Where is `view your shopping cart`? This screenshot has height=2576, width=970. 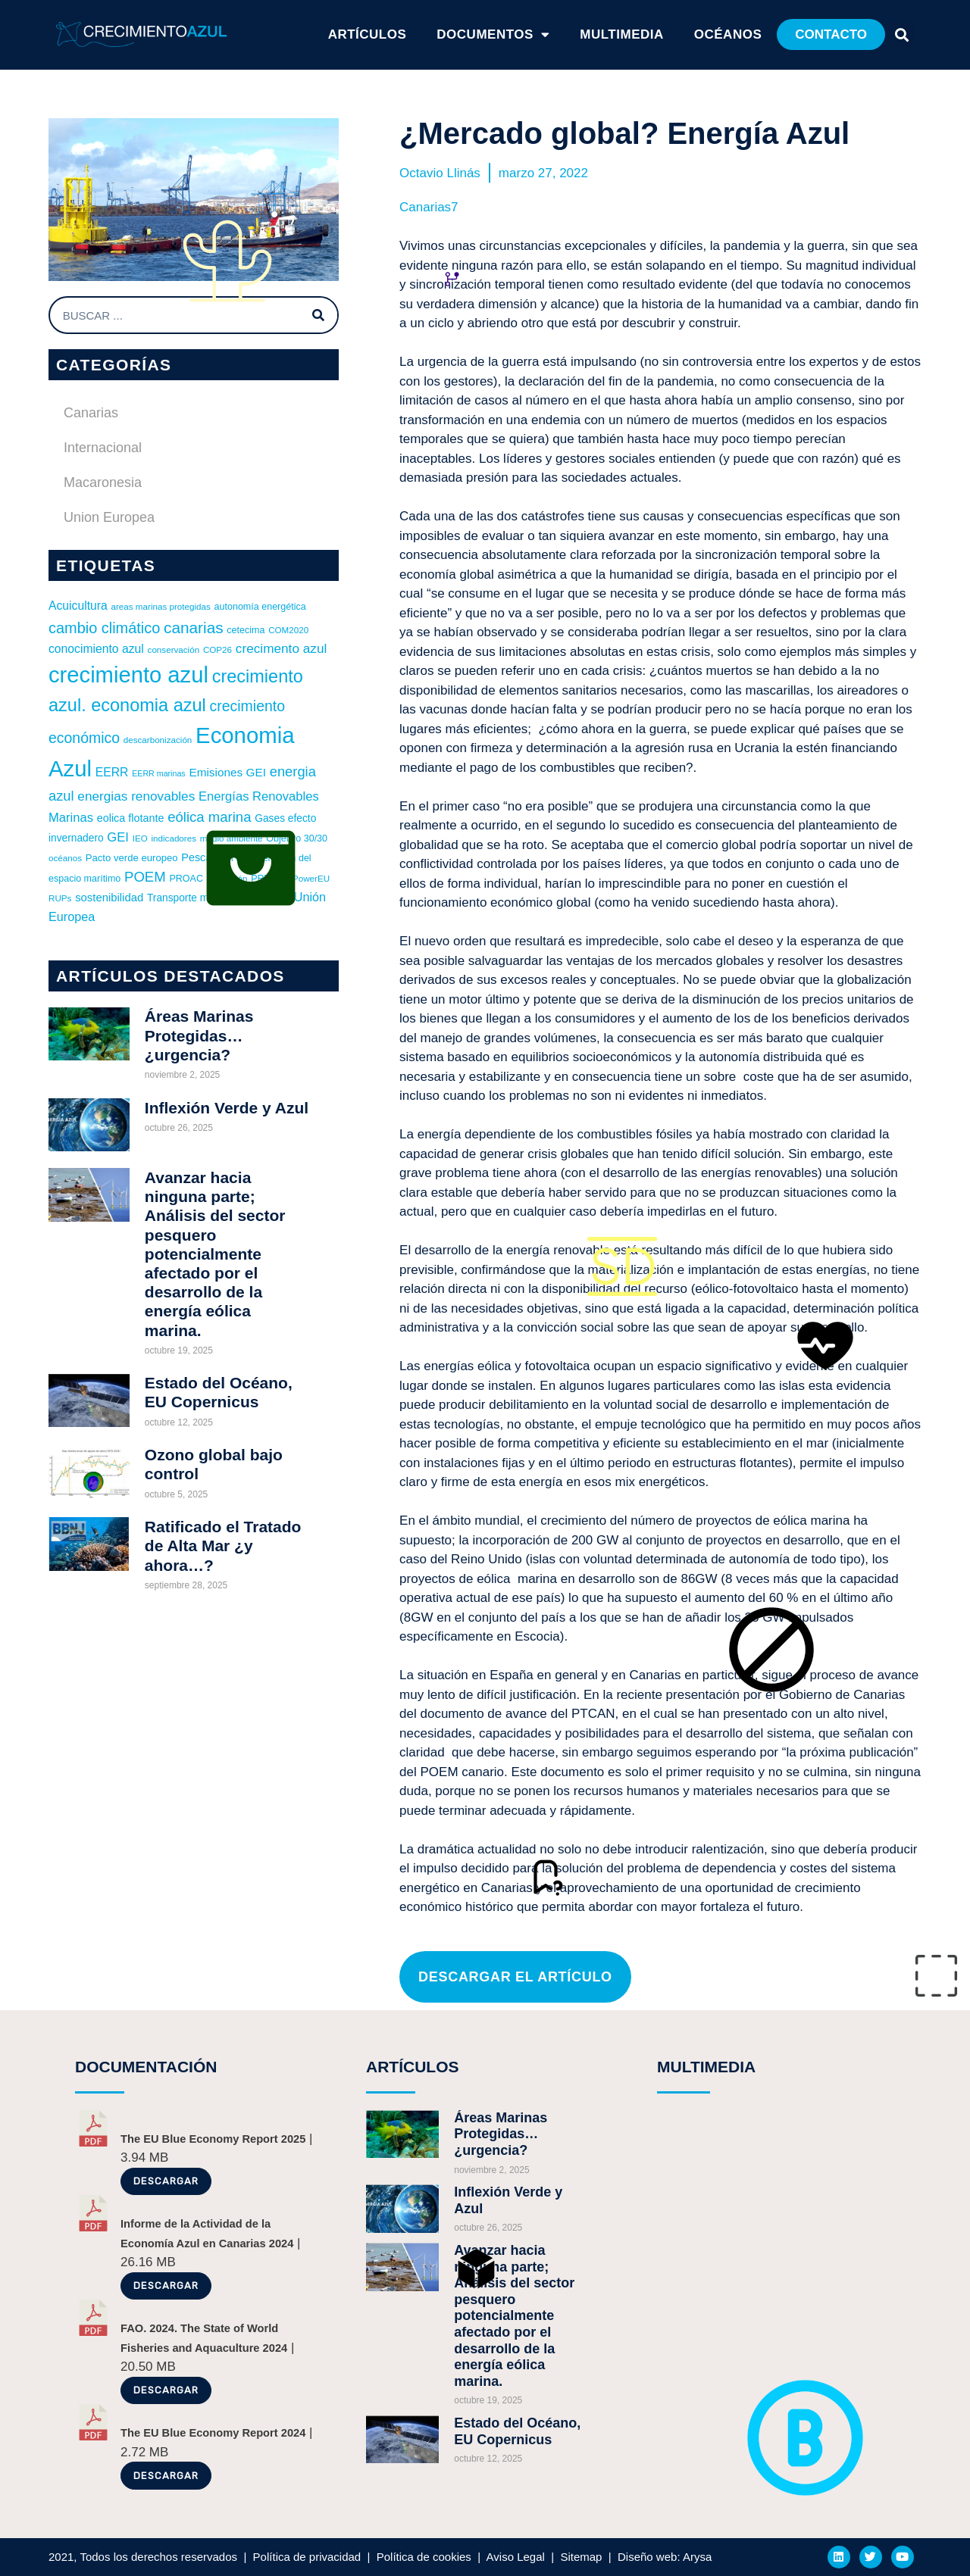 view your shopping cart is located at coordinates (251, 868).